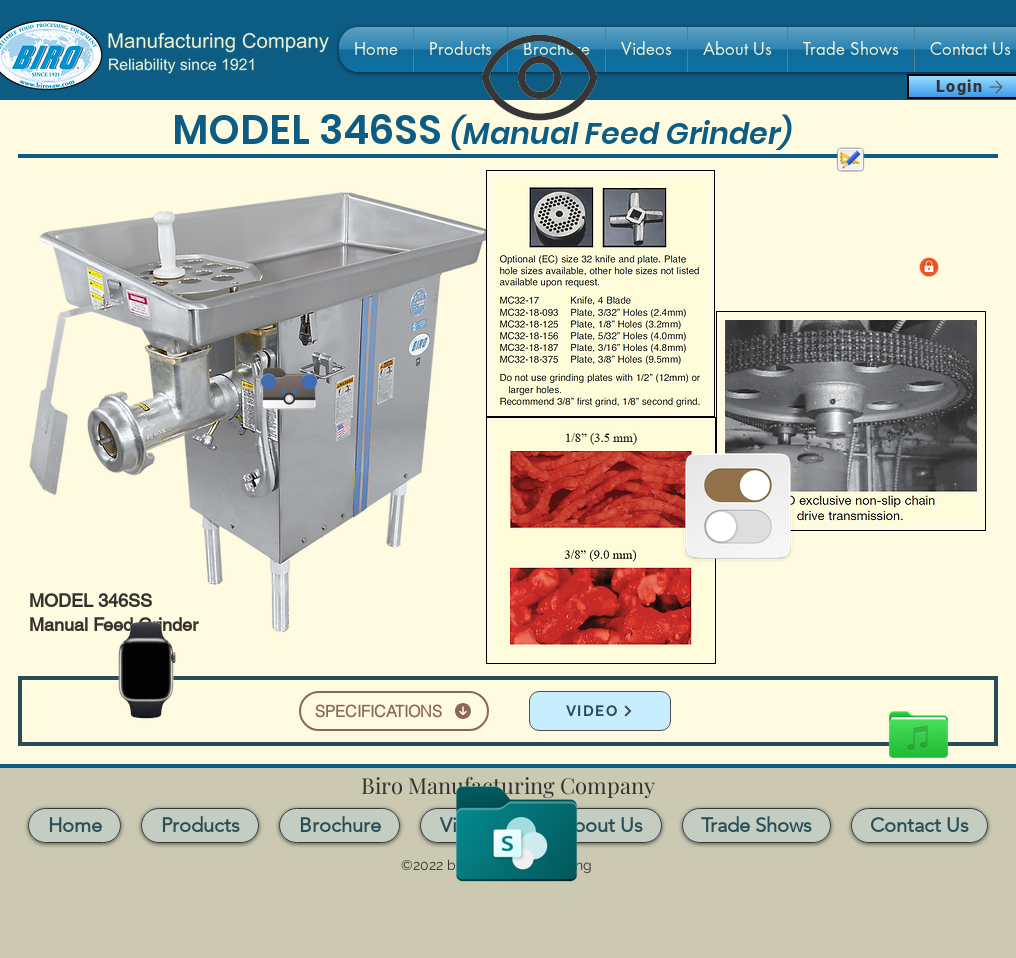 This screenshot has height=958, width=1016. I want to click on apple watch series 7 or 8 device icon, so click(146, 670).